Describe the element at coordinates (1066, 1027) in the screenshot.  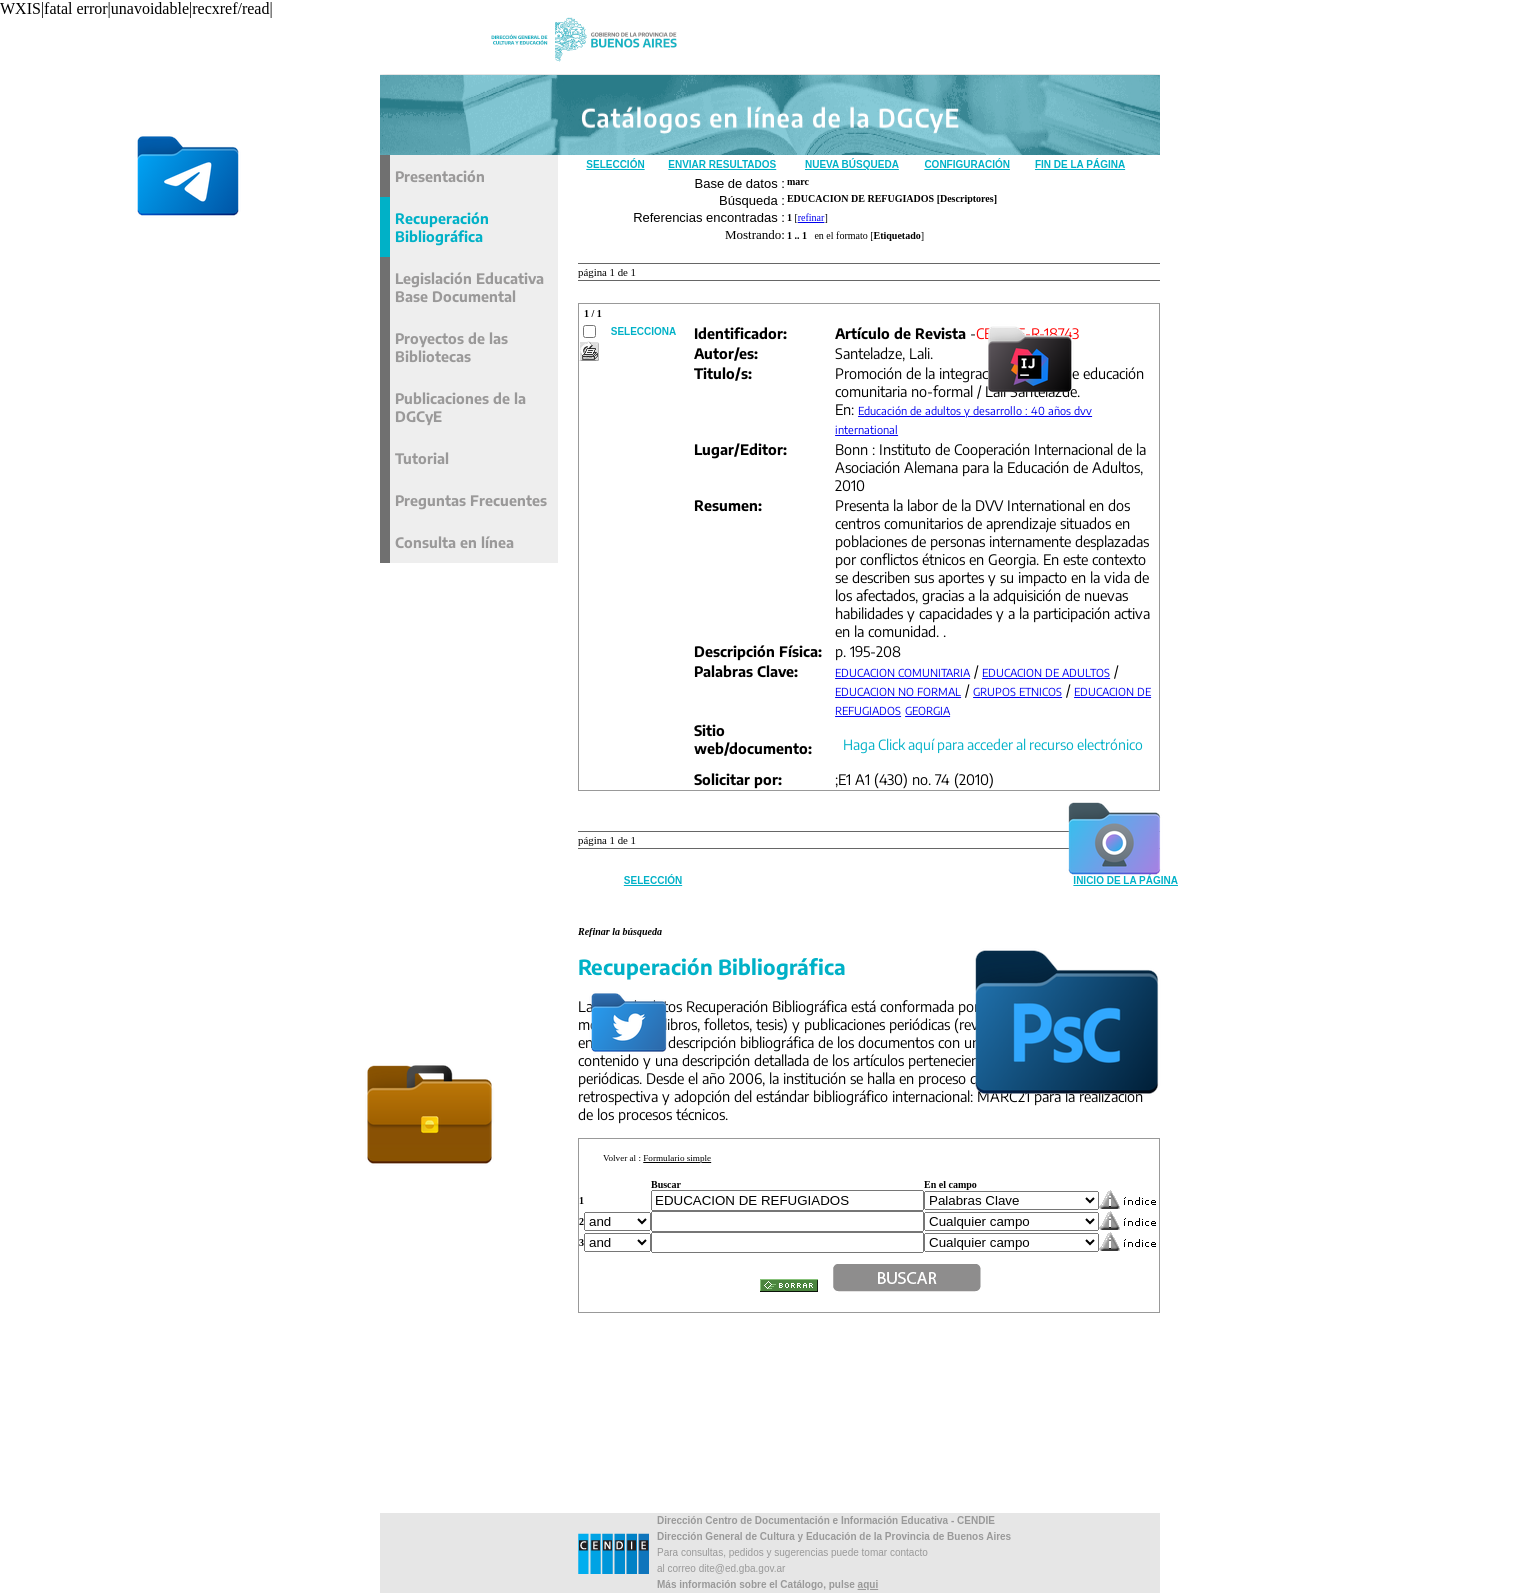
I see `open folder containing adobe photoshop classic files` at that location.